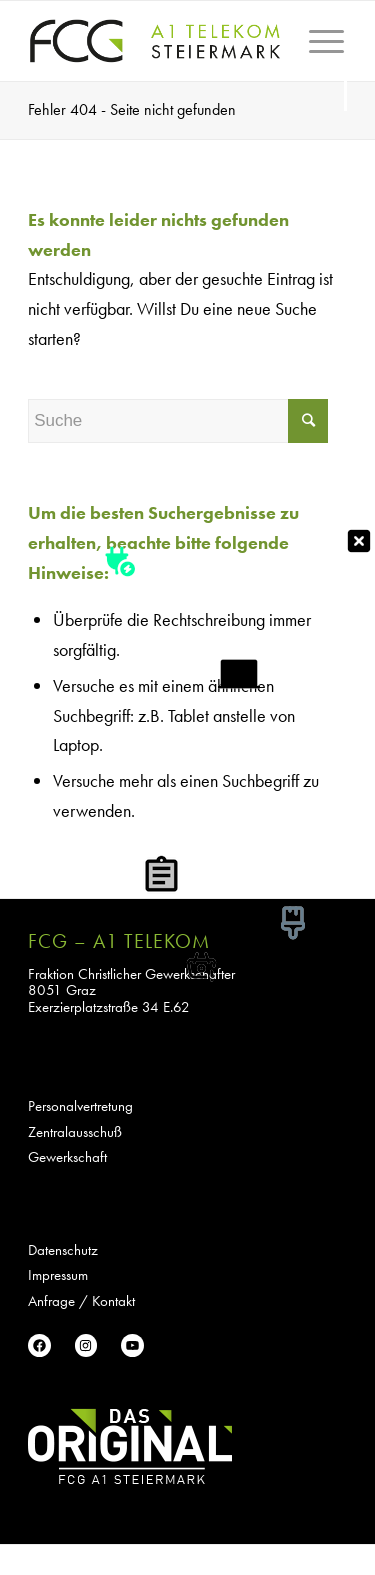 The image size is (375, 1575). Describe the element at coordinates (201, 965) in the screenshot. I see `indicates an issue with your shopping basket` at that location.